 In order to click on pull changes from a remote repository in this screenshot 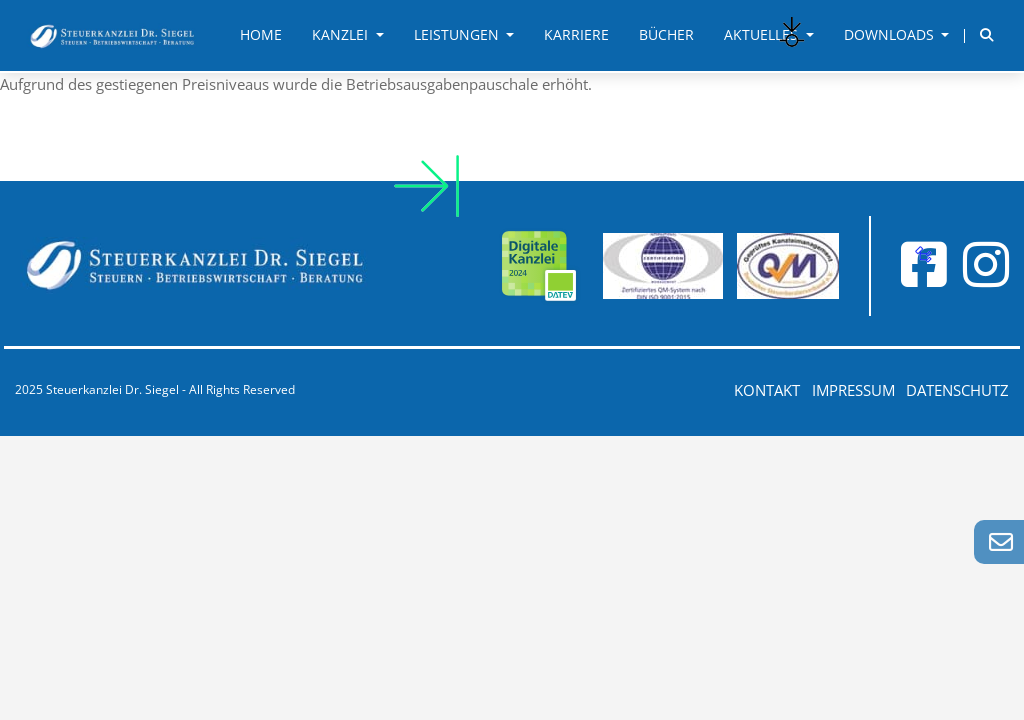, I will do `click(791, 32)`.